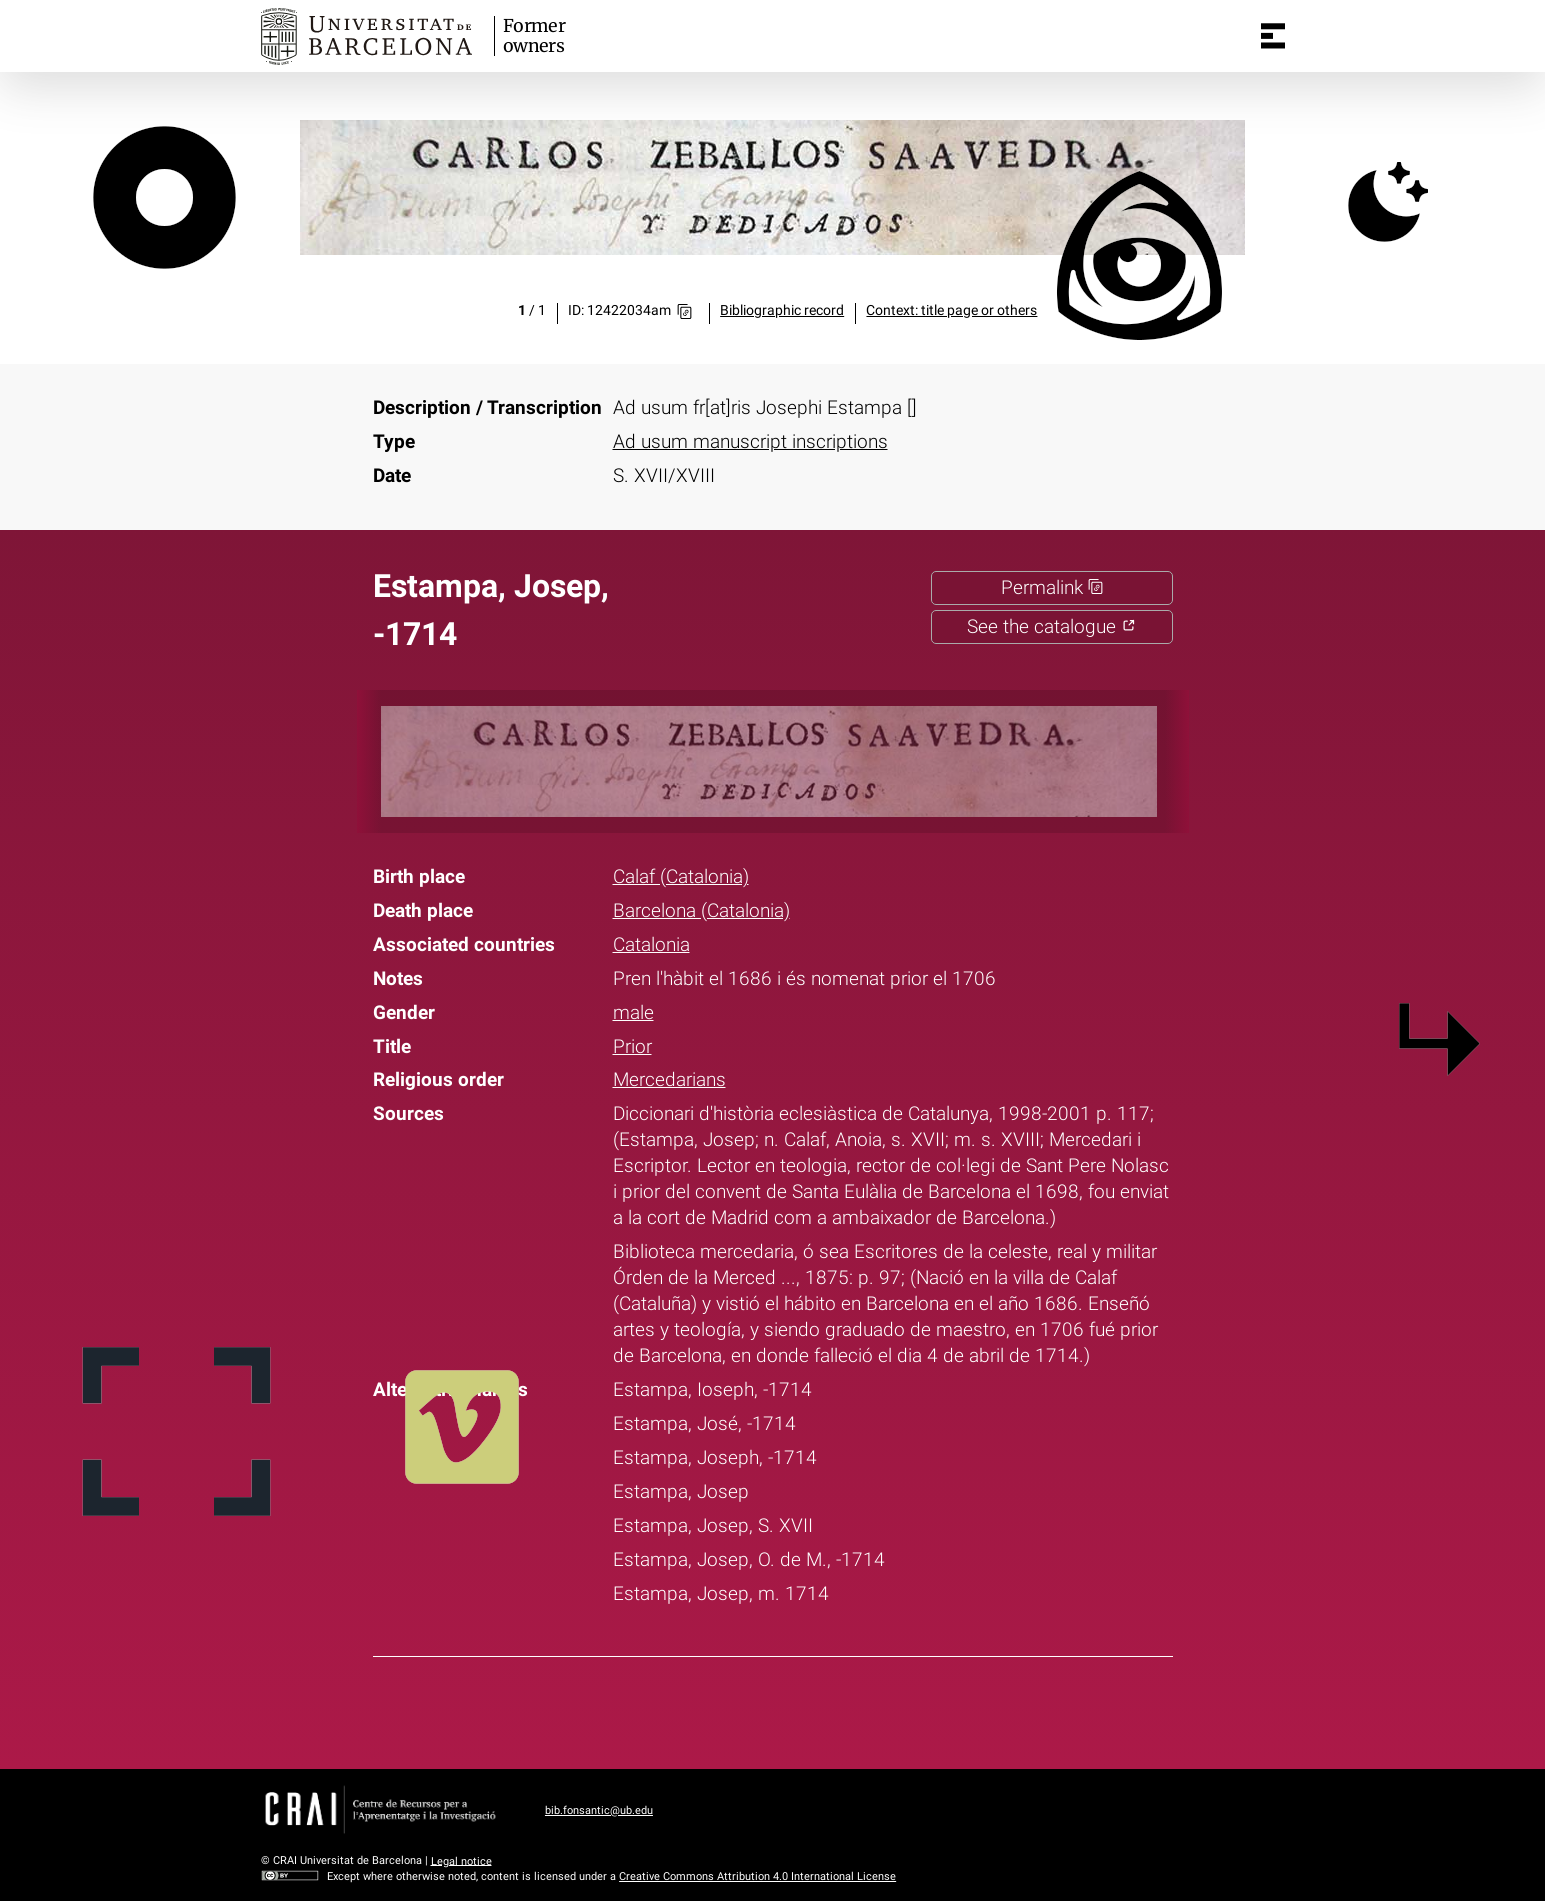 Image resolution: width=1545 pixels, height=1901 pixels. Describe the element at coordinates (164, 197) in the screenshot. I see `a selected radio button option` at that location.